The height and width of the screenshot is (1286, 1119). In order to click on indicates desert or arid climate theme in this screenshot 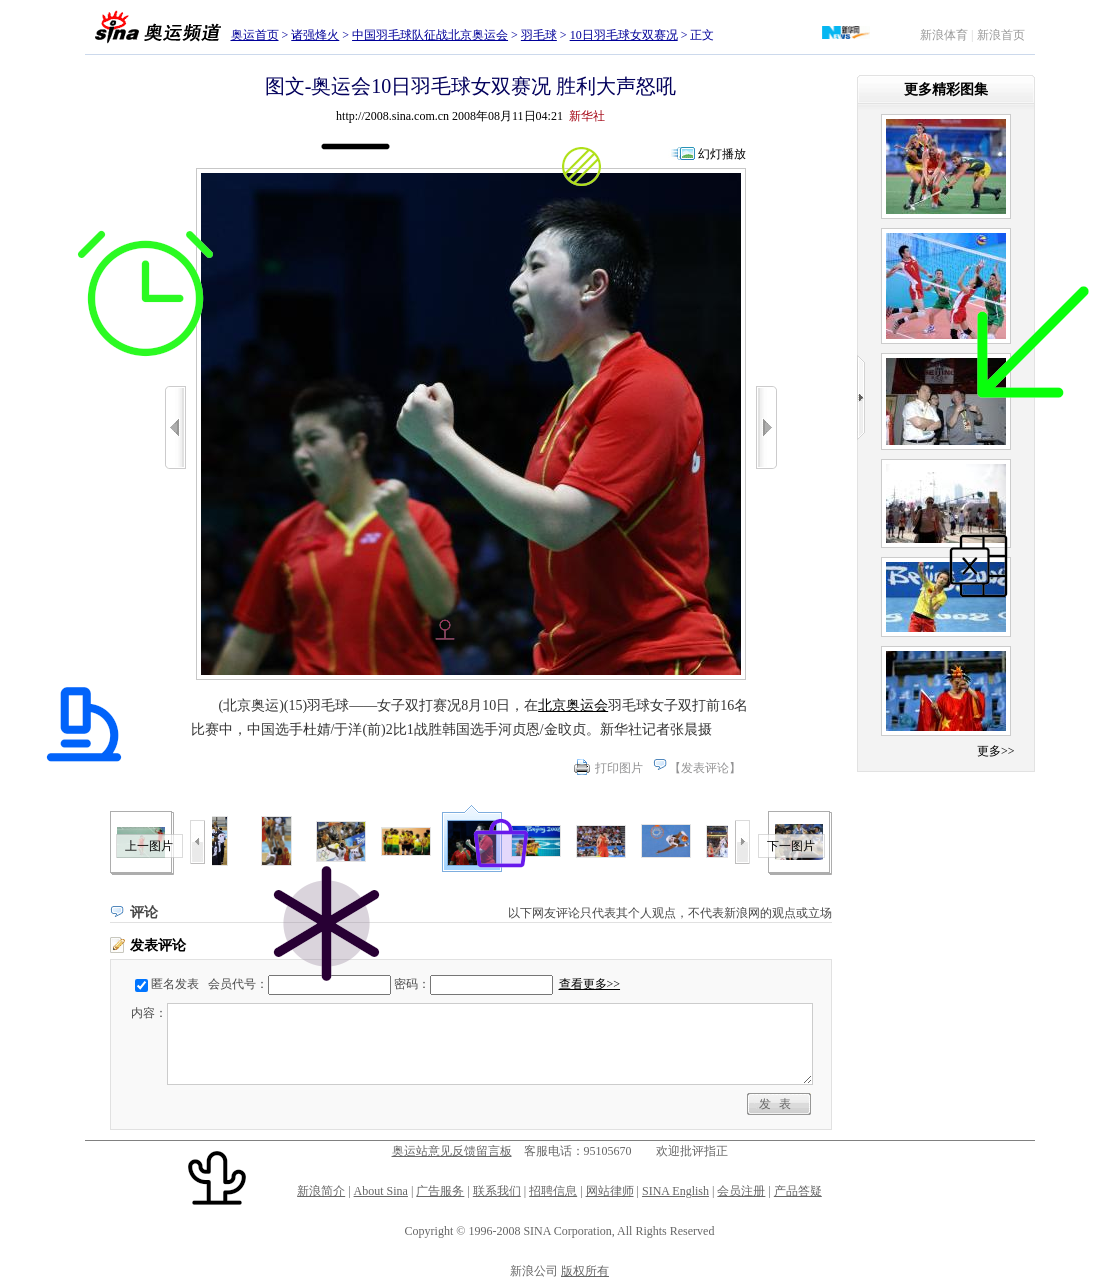, I will do `click(217, 1180)`.